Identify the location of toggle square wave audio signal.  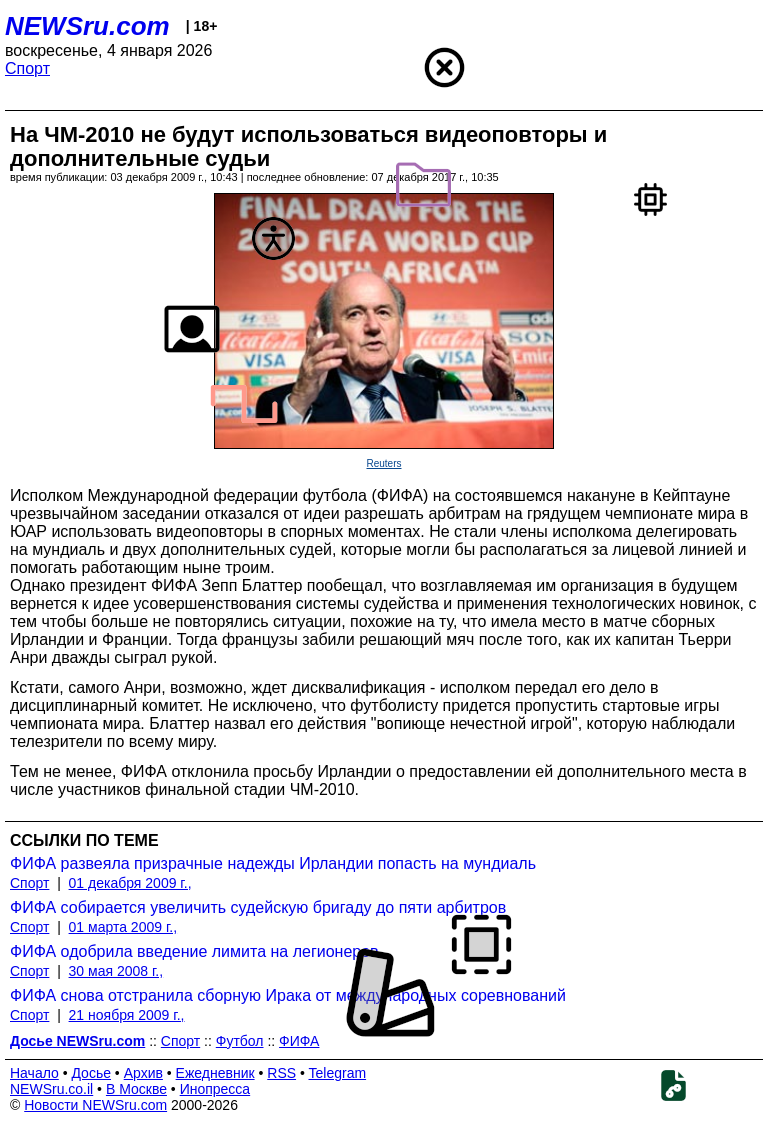
(244, 404).